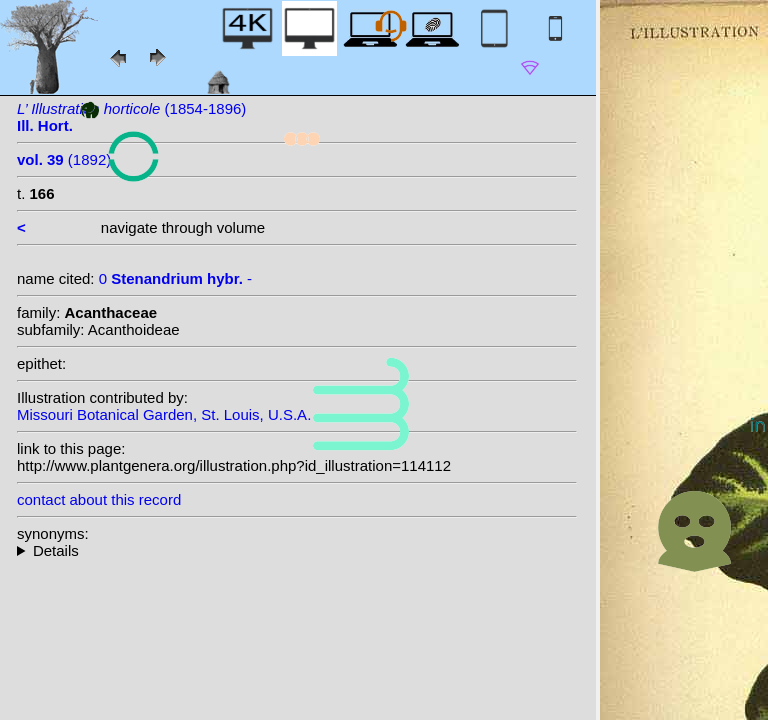 The image size is (768, 720). I want to click on open the Letterboxd app, so click(302, 139).